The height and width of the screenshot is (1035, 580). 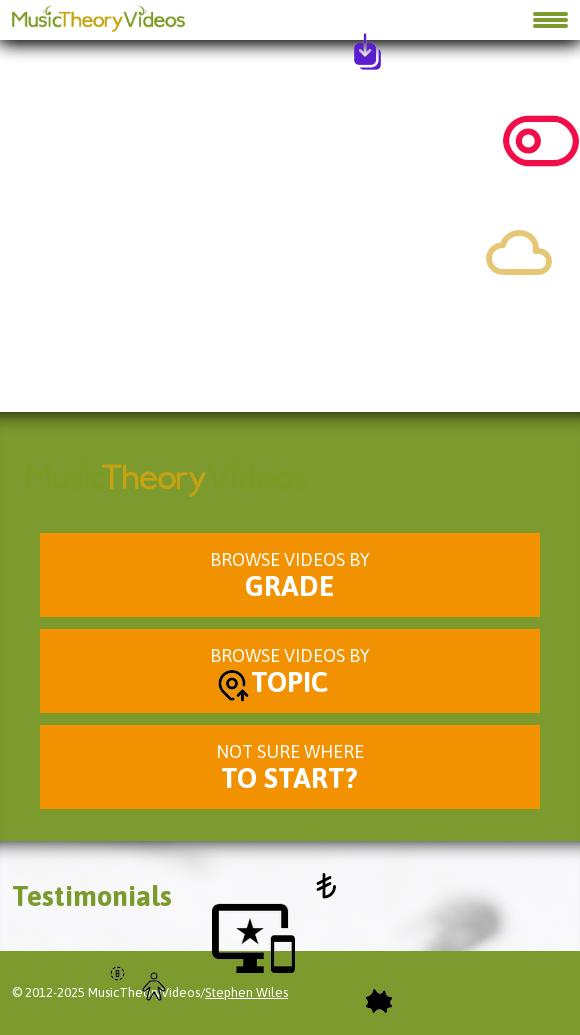 I want to click on access cloud storage, so click(x=519, y=254).